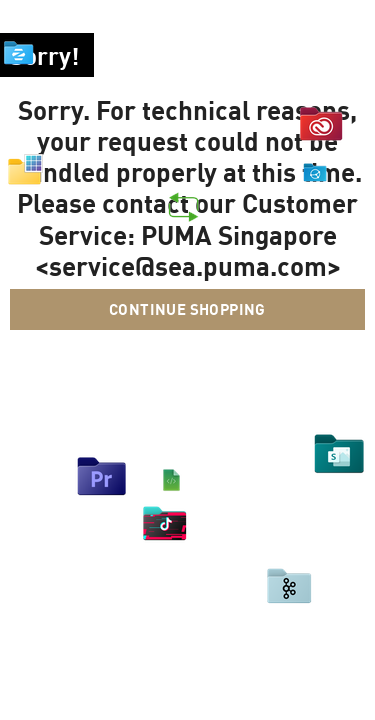 This screenshot has height=720, width=375. What do you see at coordinates (321, 125) in the screenshot?
I see `open adobe creative cloud files folder` at bounding box center [321, 125].